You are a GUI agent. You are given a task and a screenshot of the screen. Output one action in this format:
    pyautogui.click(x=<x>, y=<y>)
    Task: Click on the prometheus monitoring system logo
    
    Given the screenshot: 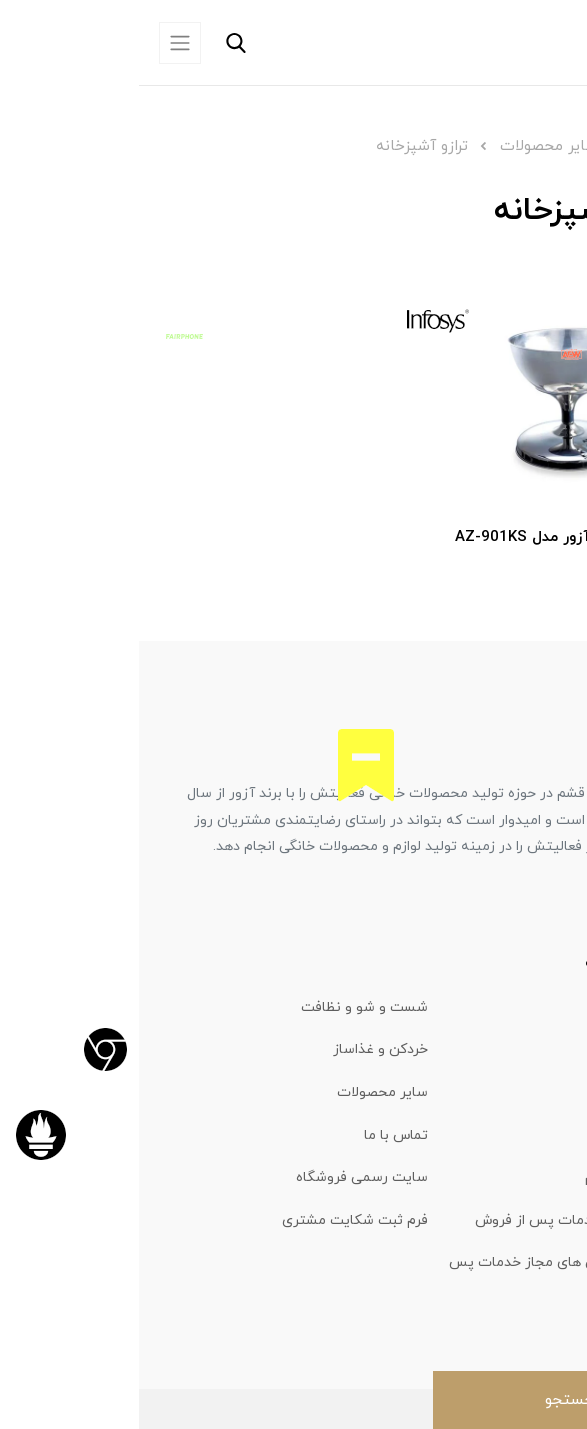 What is the action you would take?
    pyautogui.click(x=41, y=1135)
    